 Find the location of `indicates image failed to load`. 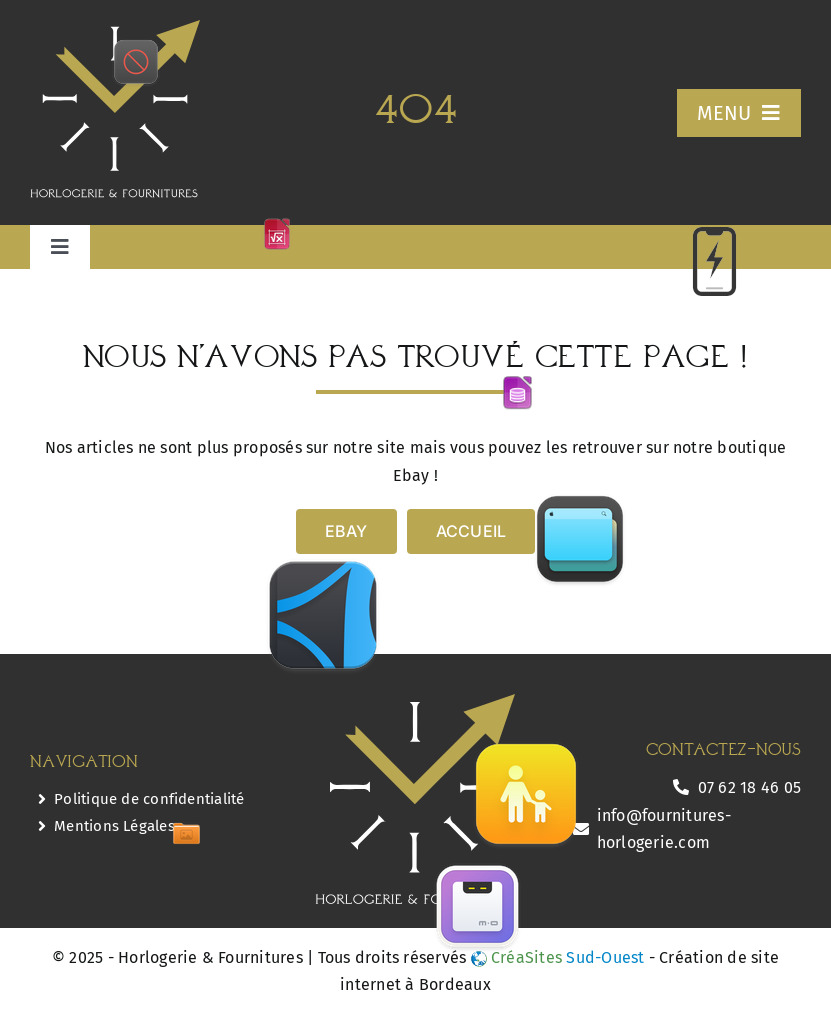

indicates image failed to load is located at coordinates (136, 62).